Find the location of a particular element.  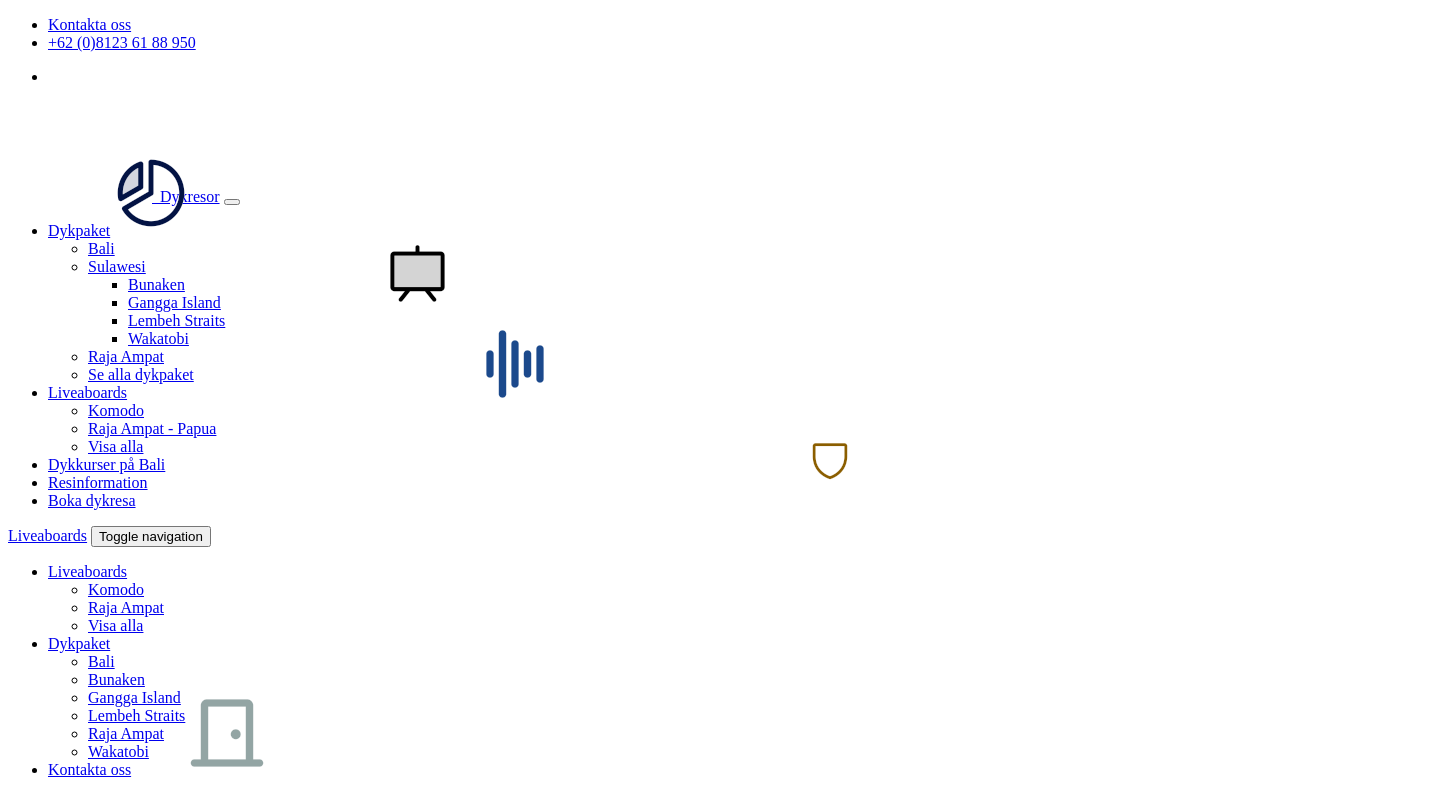

view analytics or statistics breakdown is located at coordinates (151, 193).